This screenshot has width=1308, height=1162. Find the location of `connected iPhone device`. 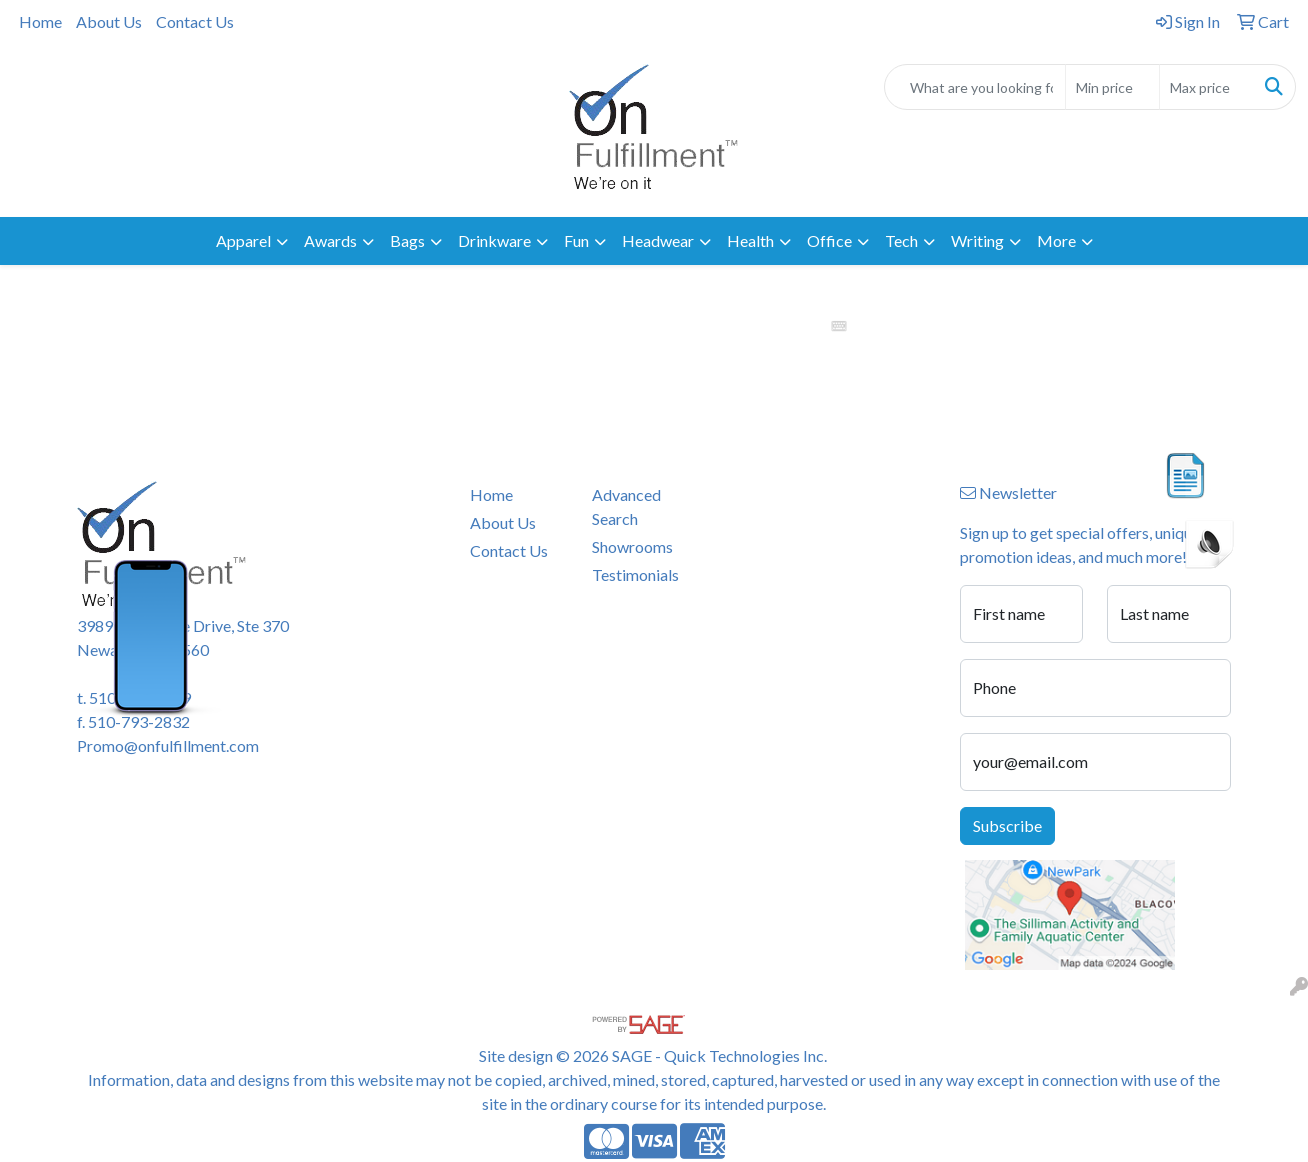

connected iPhone device is located at coordinates (150, 638).